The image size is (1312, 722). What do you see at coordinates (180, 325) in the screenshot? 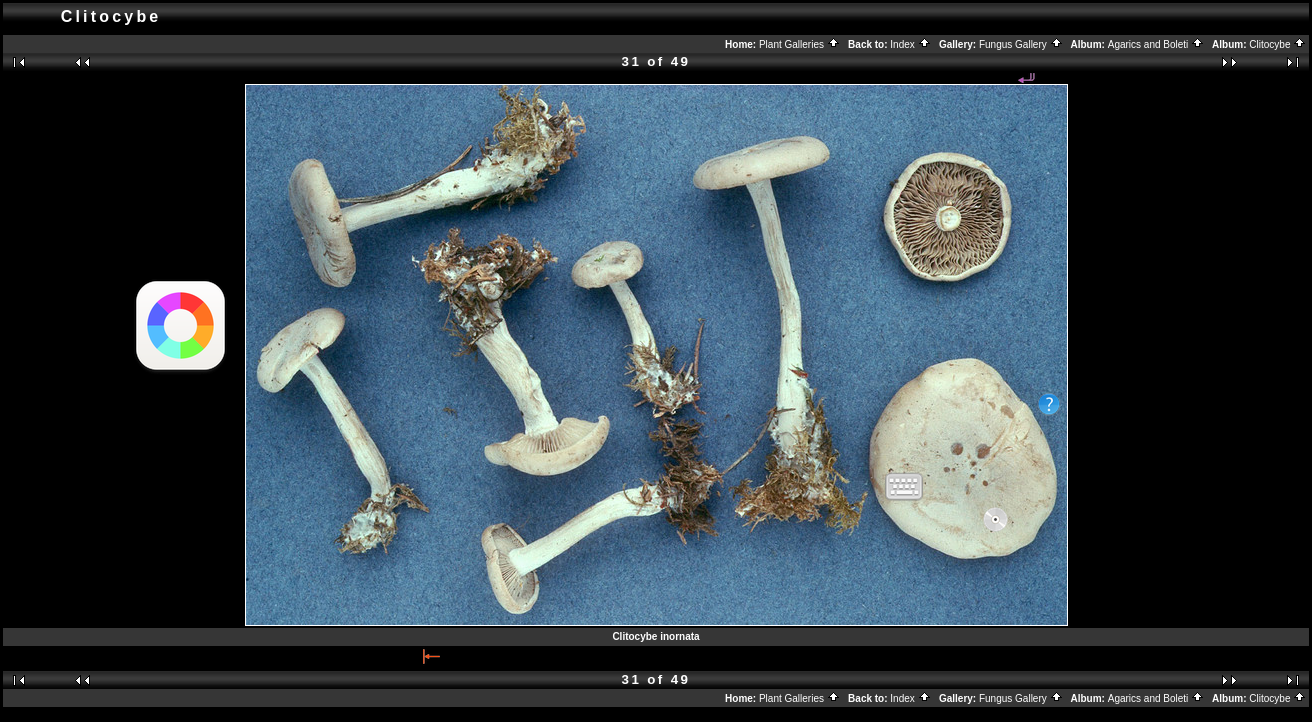
I see `open RawTherapee photo editing application` at bounding box center [180, 325].